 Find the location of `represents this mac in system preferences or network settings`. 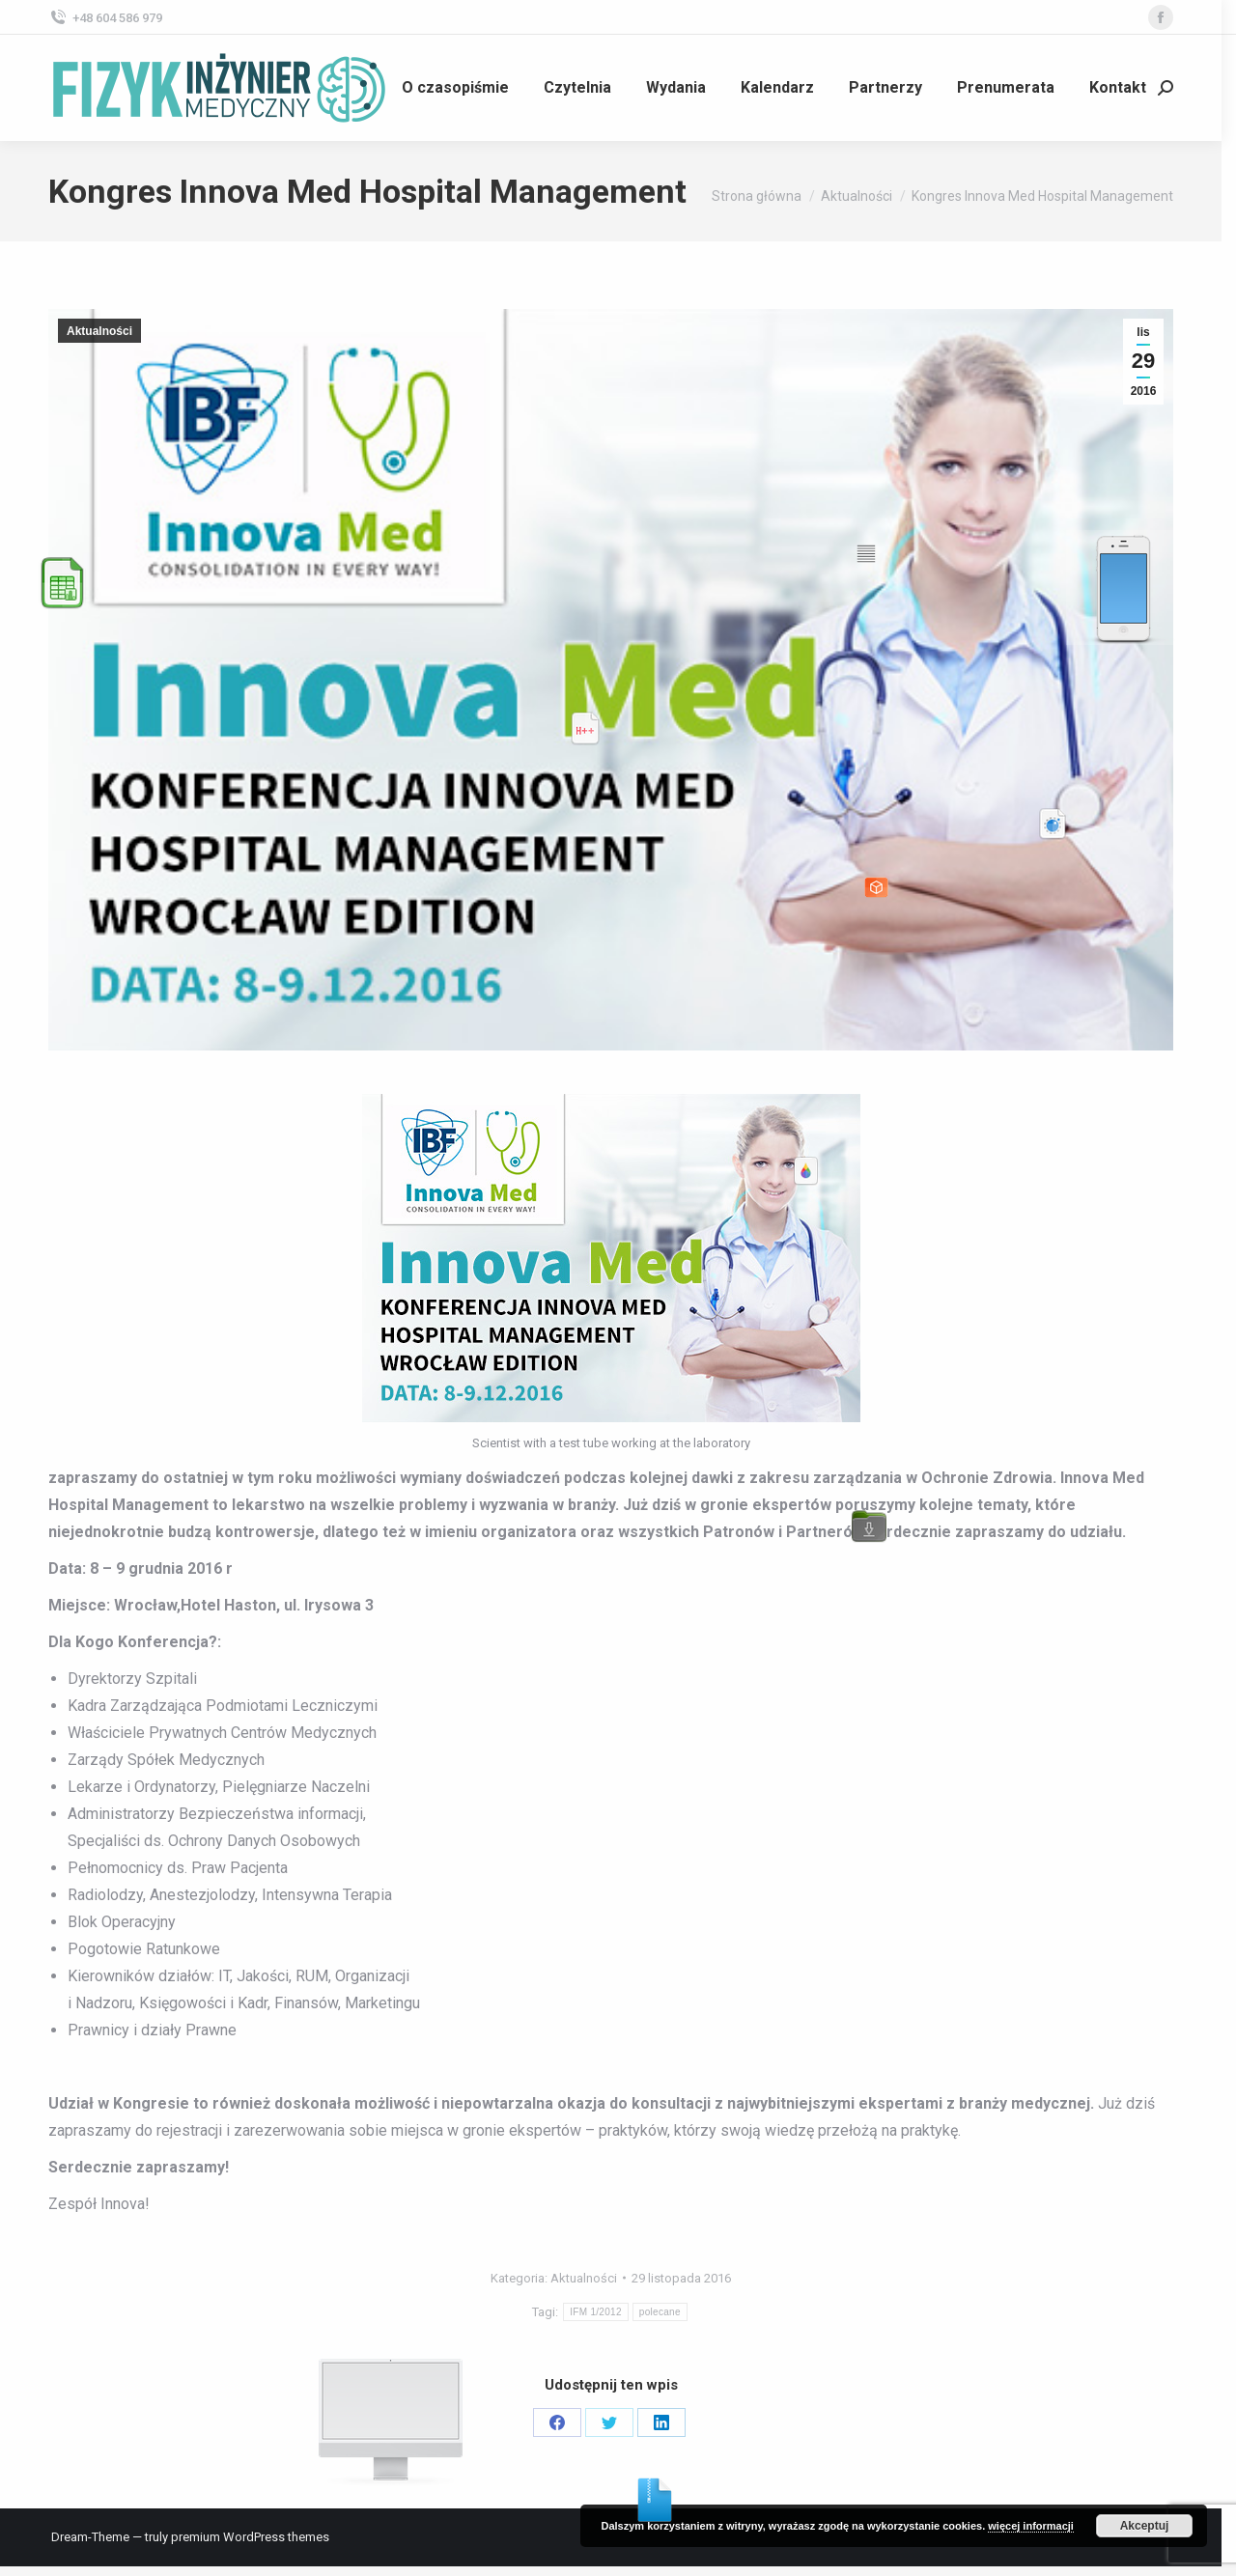

represents this mac in system preferences or network settings is located at coordinates (390, 2417).